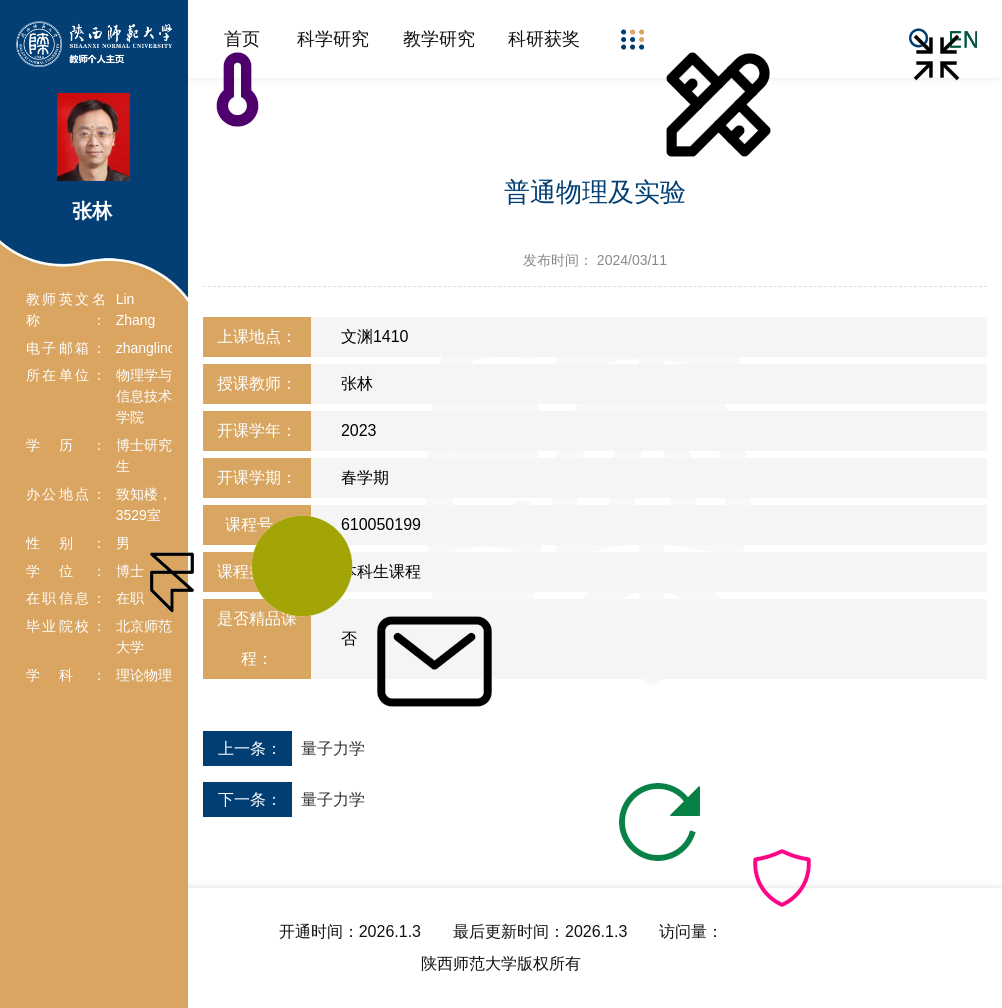  I want to click on select or mark an item, so click(302, 566).